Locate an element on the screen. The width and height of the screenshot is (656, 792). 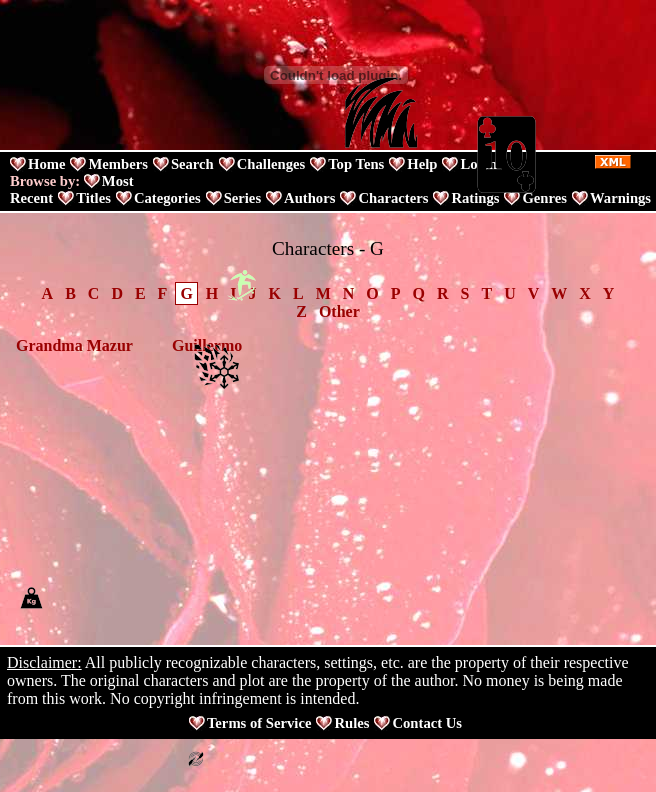
activate spinning blade attack or ability is located at coordinates (196, 759).